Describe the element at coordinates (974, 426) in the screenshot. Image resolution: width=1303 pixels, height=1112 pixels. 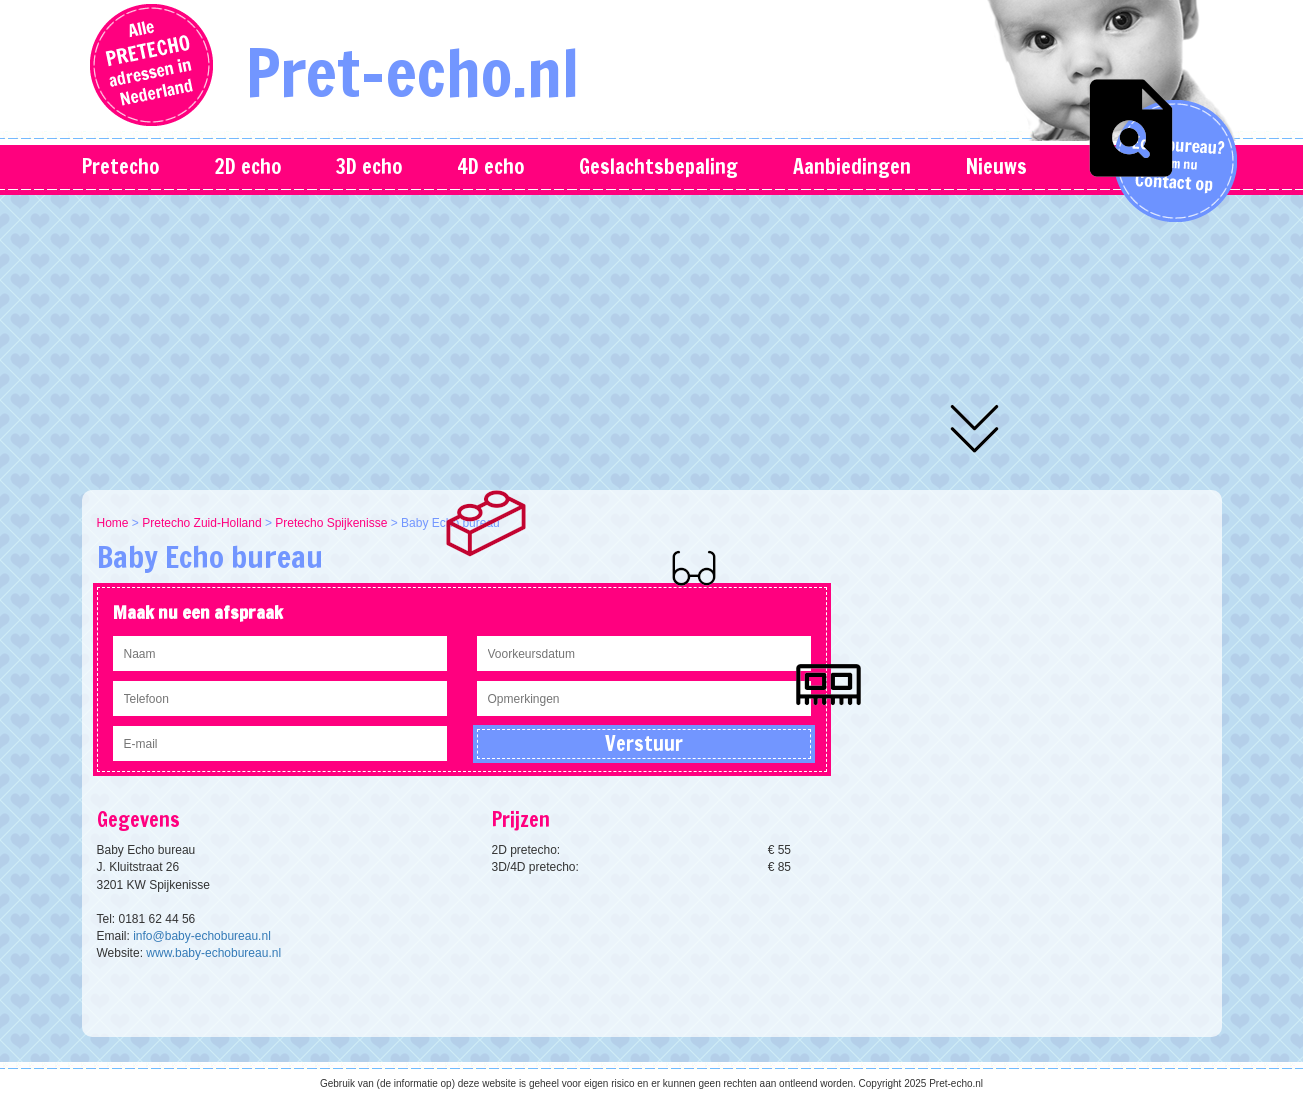
I see `expand to show more content below` at that location.